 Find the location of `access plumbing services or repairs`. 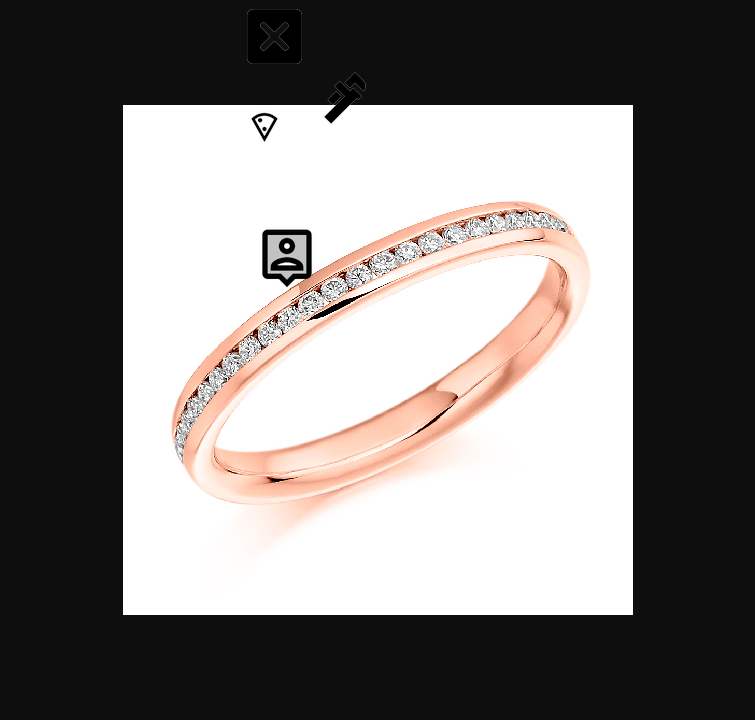

access plumbing services or repairs is located at coordinates (345, 98).